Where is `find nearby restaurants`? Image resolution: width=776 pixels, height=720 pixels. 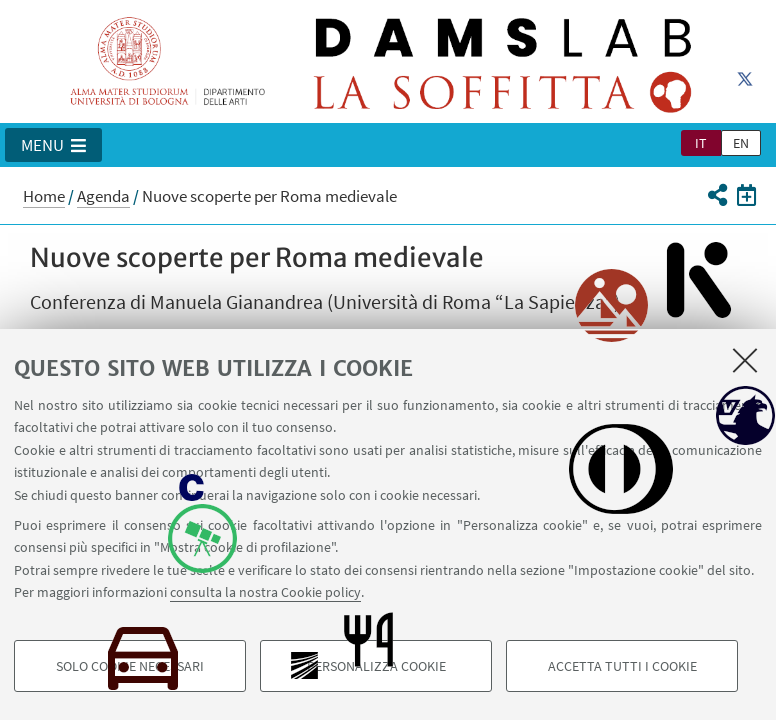 find nearby restaurants is located at coordinates (368, 639).